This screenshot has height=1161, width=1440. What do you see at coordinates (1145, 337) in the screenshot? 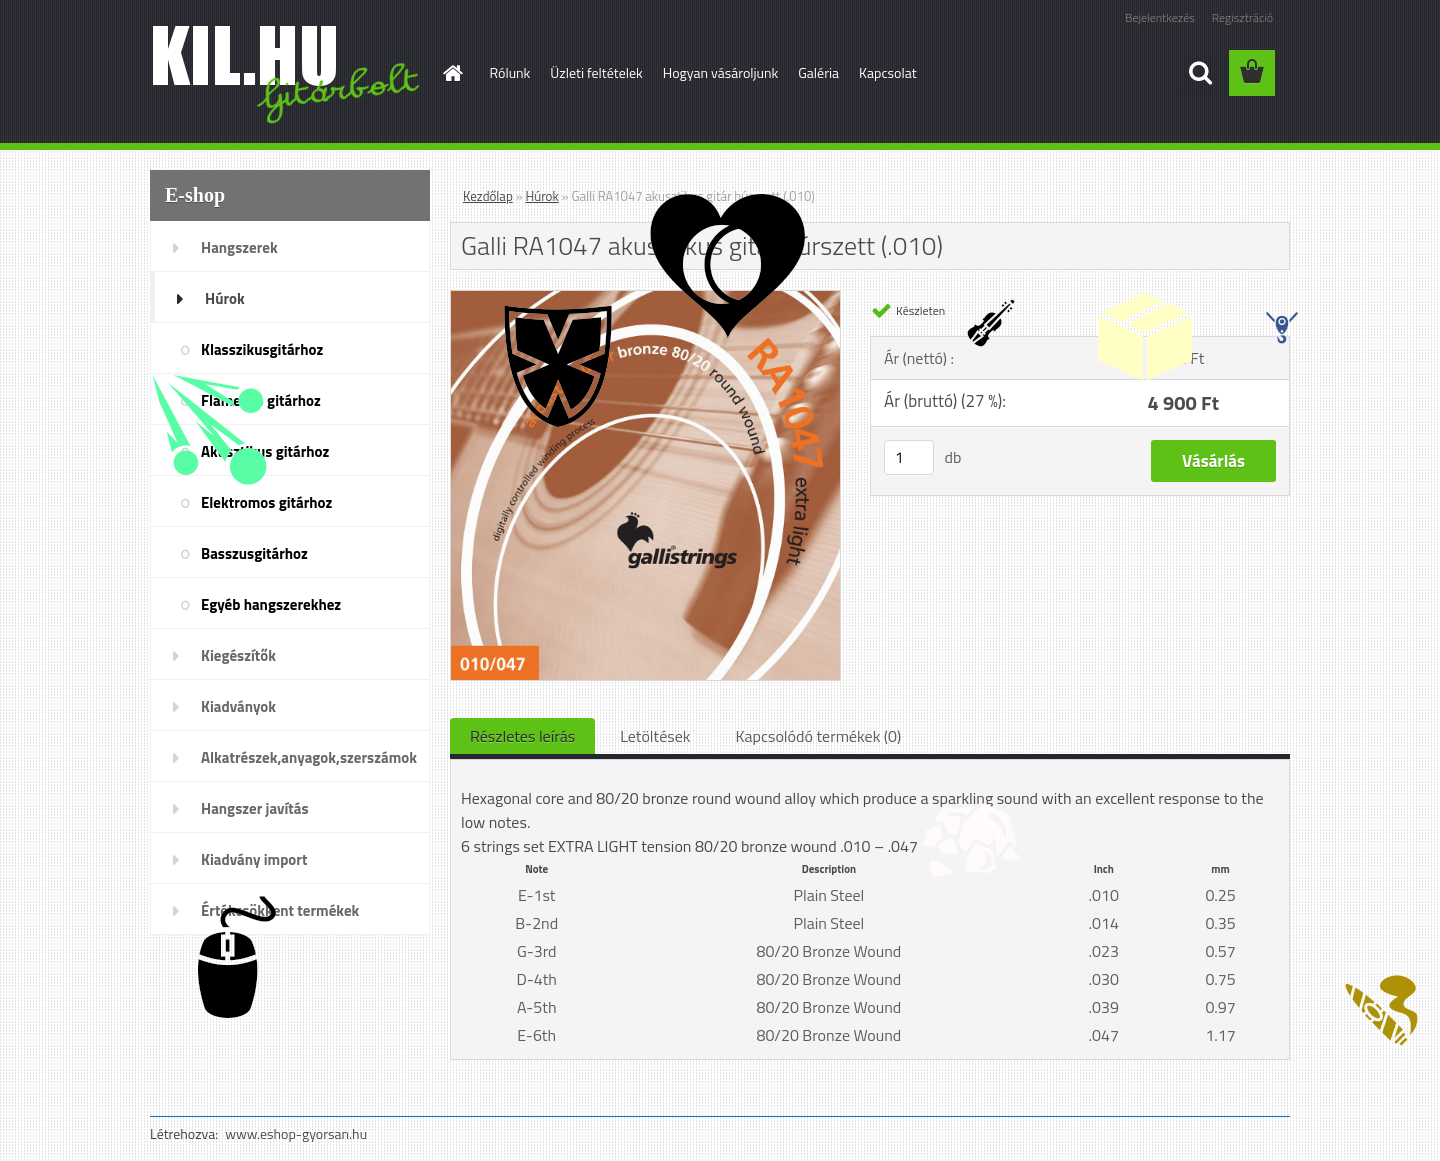
I see `view package or shipment status` at bounding box center [1145, 337].